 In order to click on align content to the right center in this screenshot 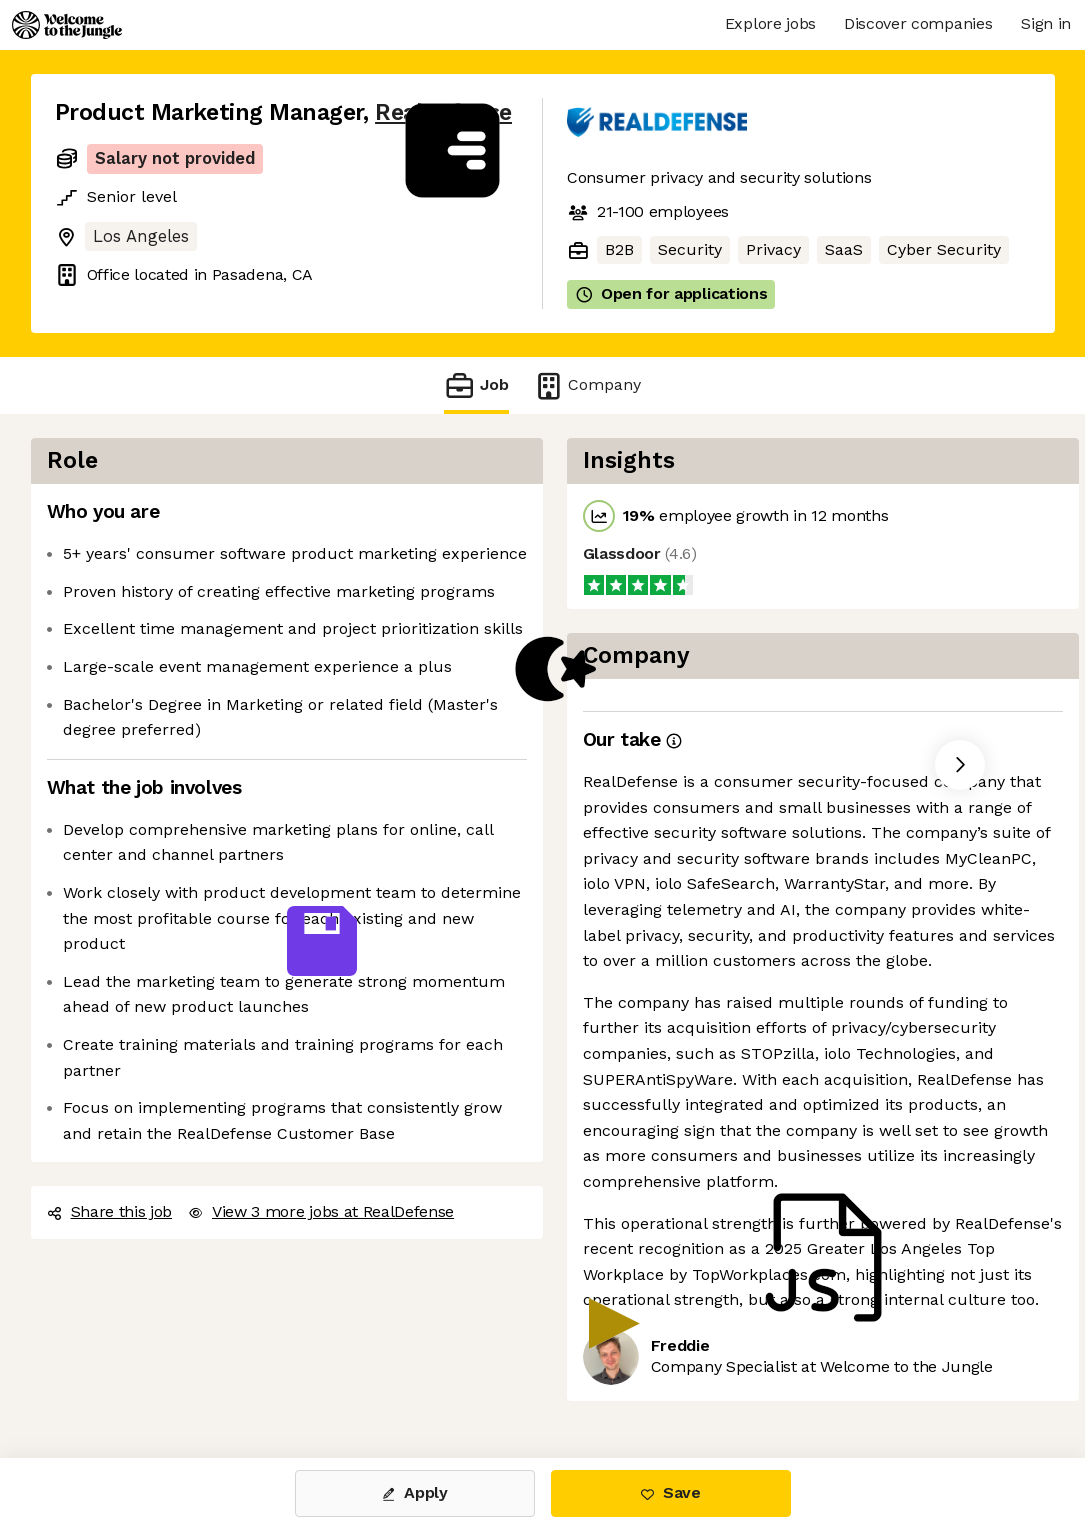, I will do `click(452, 150)`.